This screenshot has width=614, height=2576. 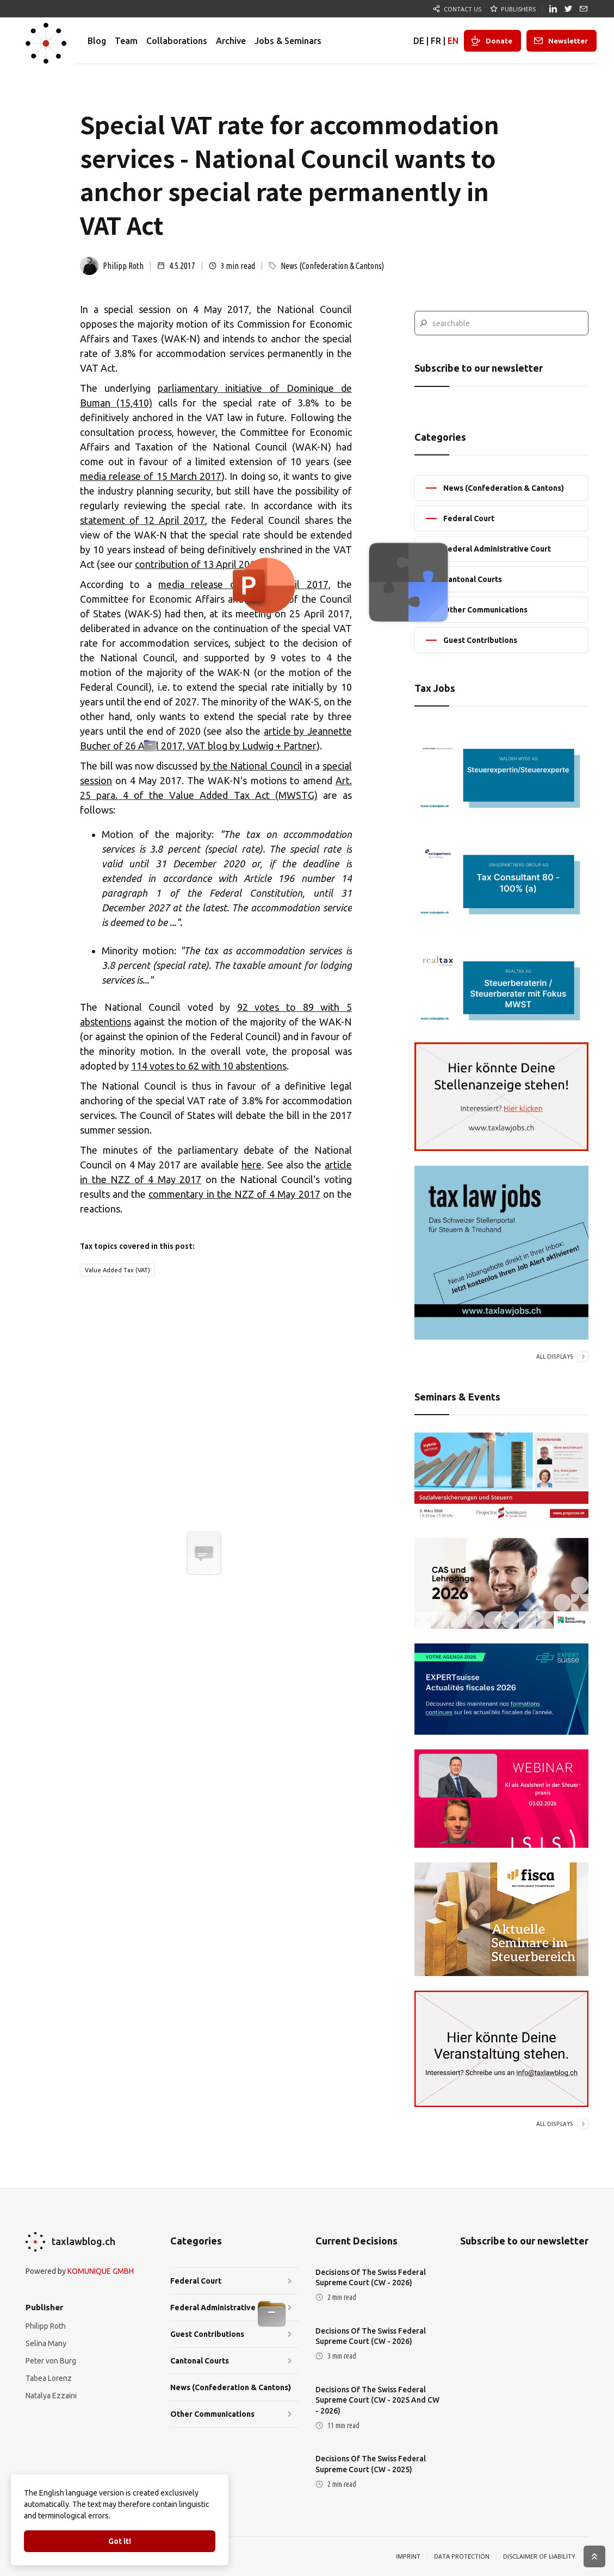 I want to click on a SAMI subtitle or caption file, so click(x=204, y=1553).